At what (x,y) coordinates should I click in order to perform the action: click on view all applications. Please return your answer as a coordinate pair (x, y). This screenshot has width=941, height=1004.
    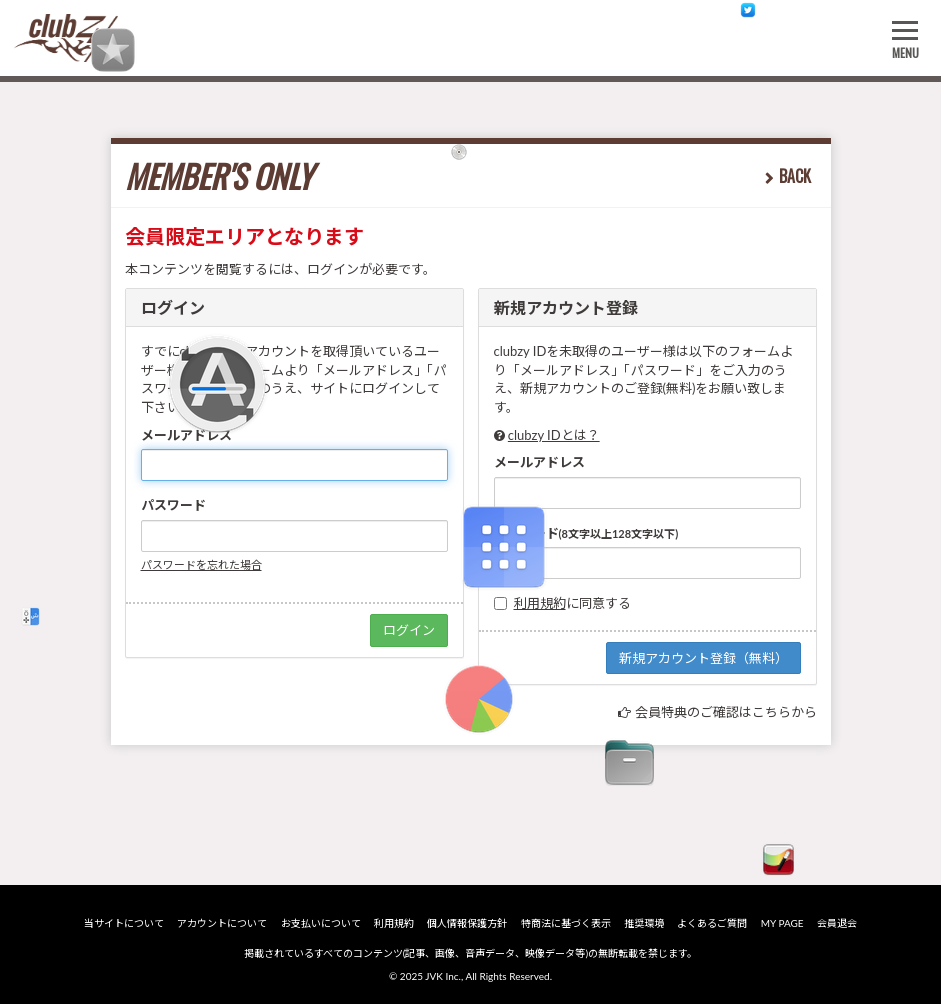
    Looking at the image, I should click on (504, 547).